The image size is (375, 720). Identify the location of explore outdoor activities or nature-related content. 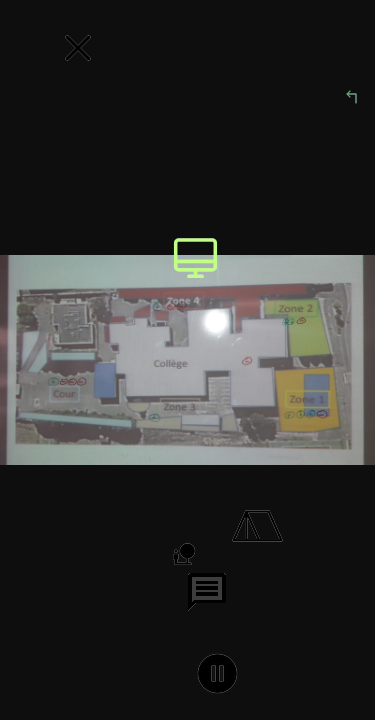
(184, 554).